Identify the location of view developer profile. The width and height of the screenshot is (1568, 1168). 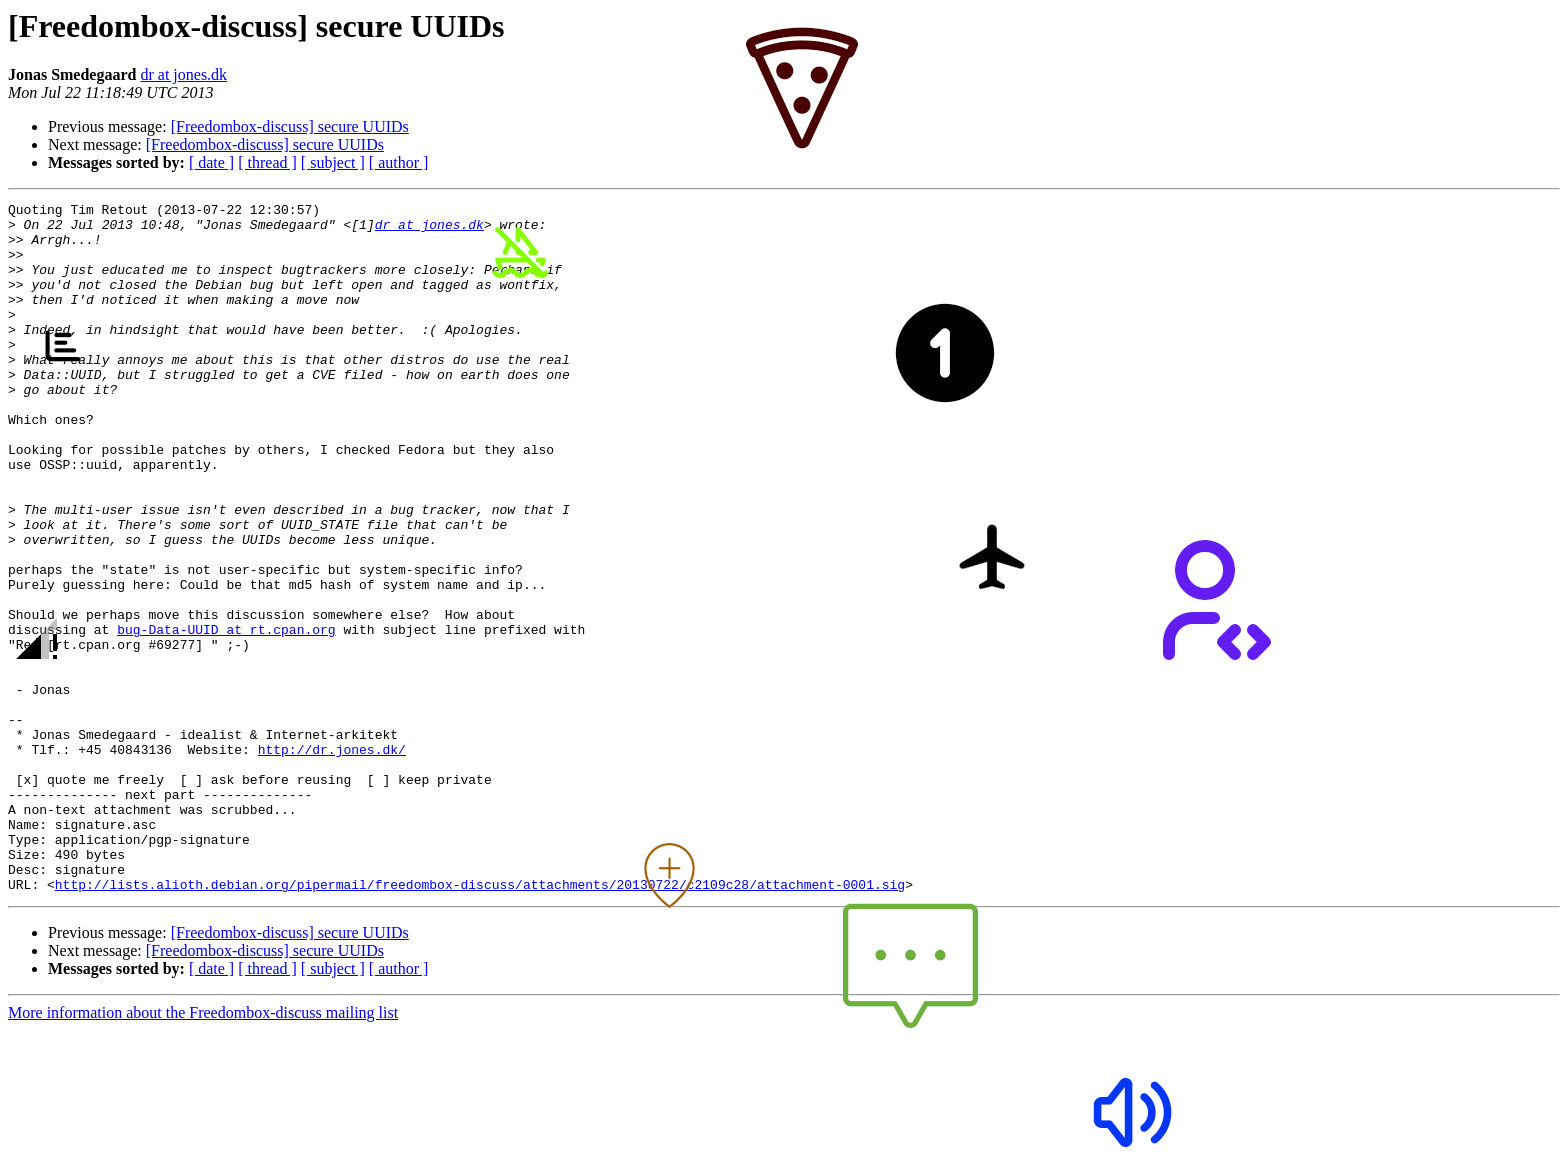
(1205, 600).